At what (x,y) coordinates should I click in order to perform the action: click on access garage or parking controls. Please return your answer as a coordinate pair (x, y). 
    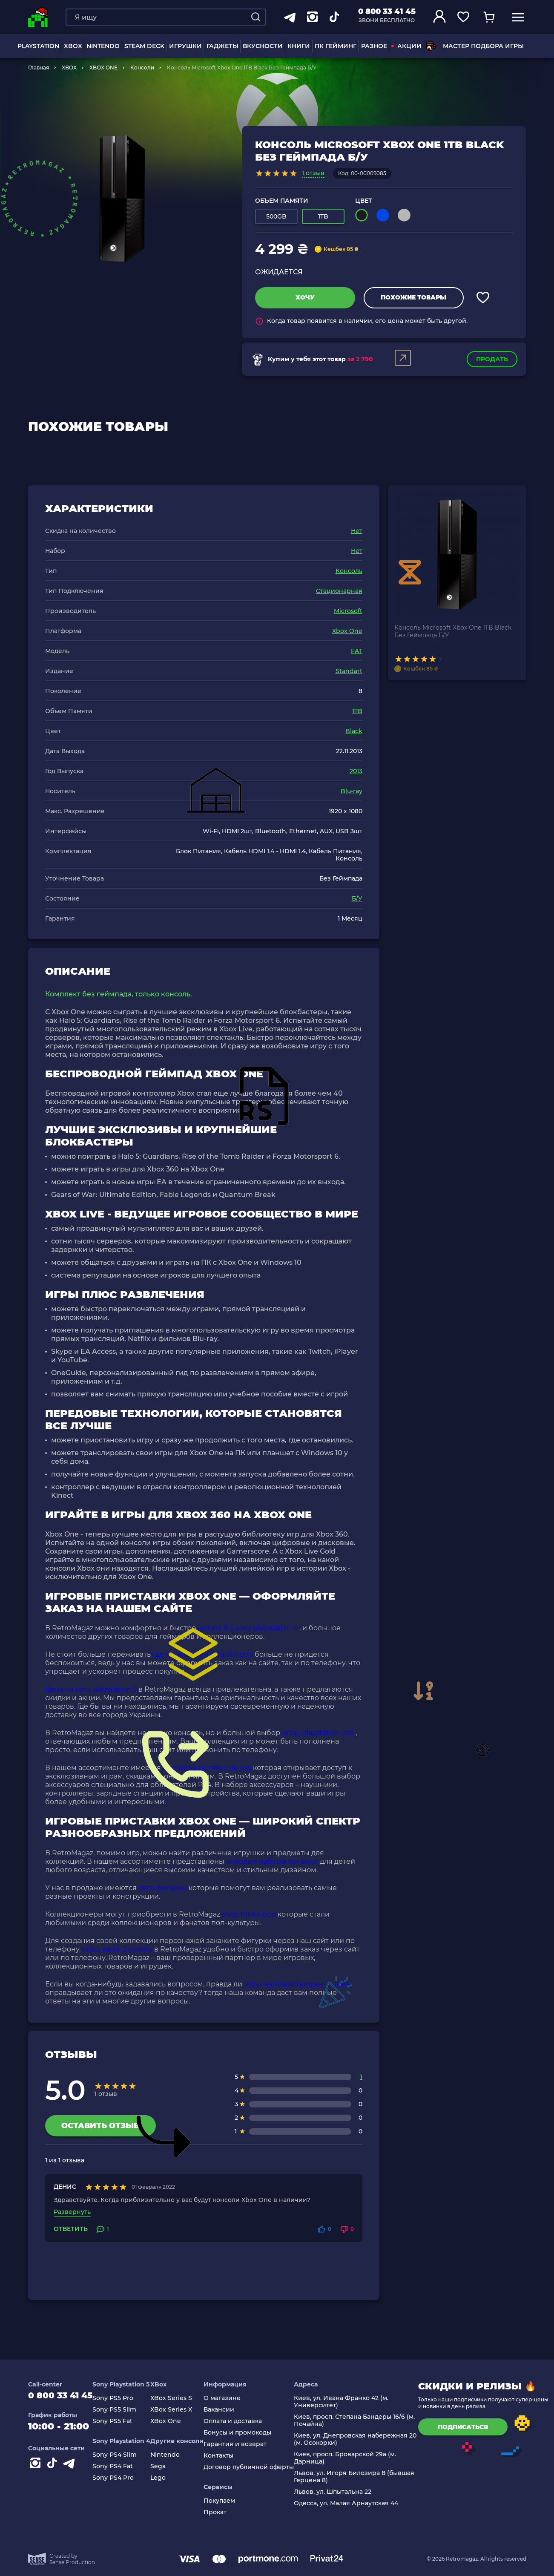
    Looking at the image, I should click on (216, 793).